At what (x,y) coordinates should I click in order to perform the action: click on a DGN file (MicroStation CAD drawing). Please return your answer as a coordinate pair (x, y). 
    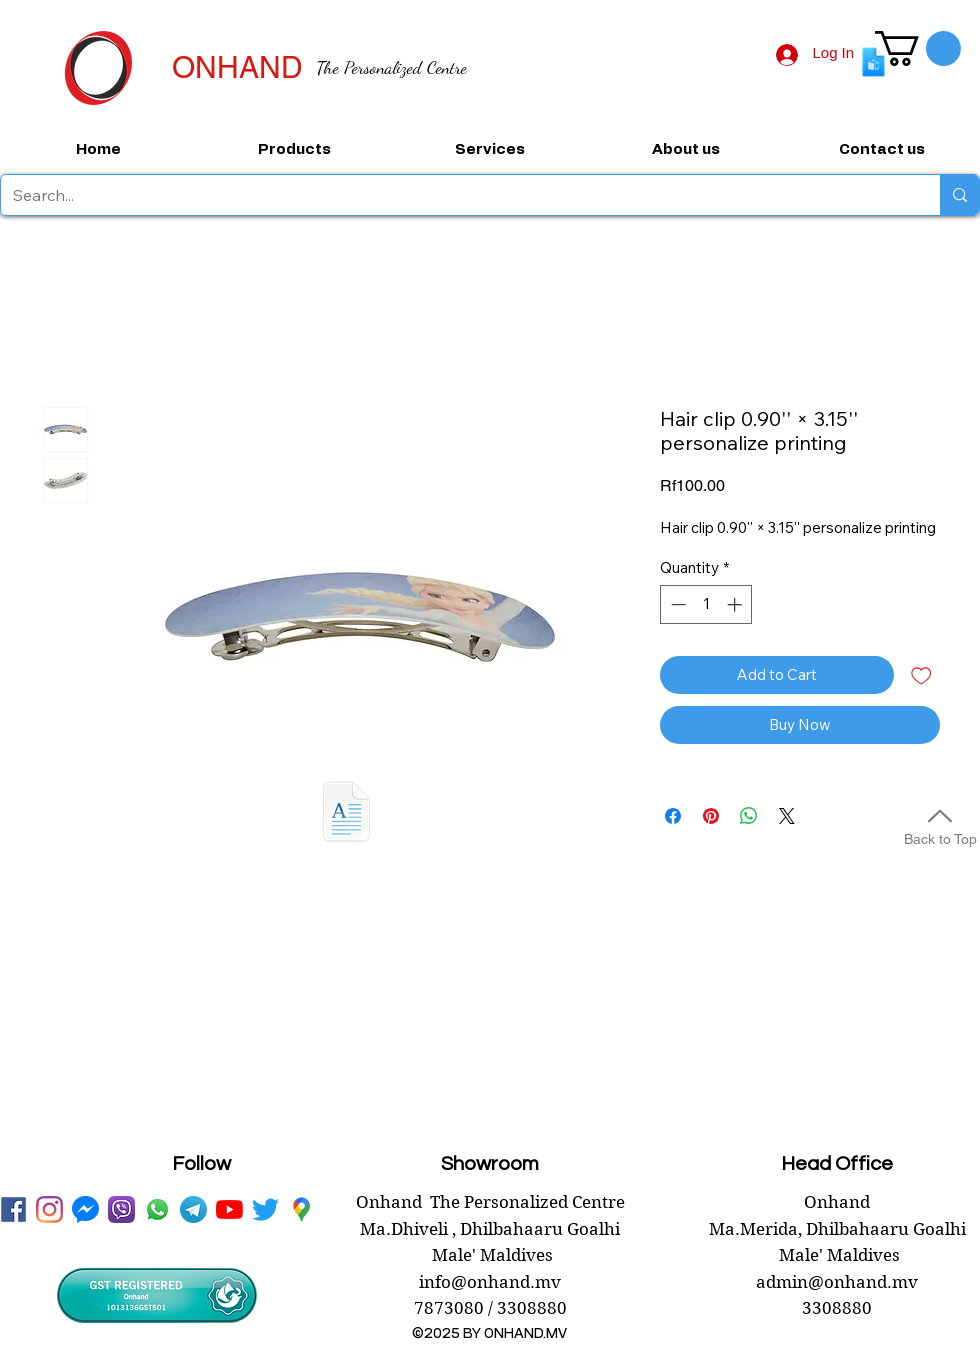
    Looking at the image, I should click on (873, 62).